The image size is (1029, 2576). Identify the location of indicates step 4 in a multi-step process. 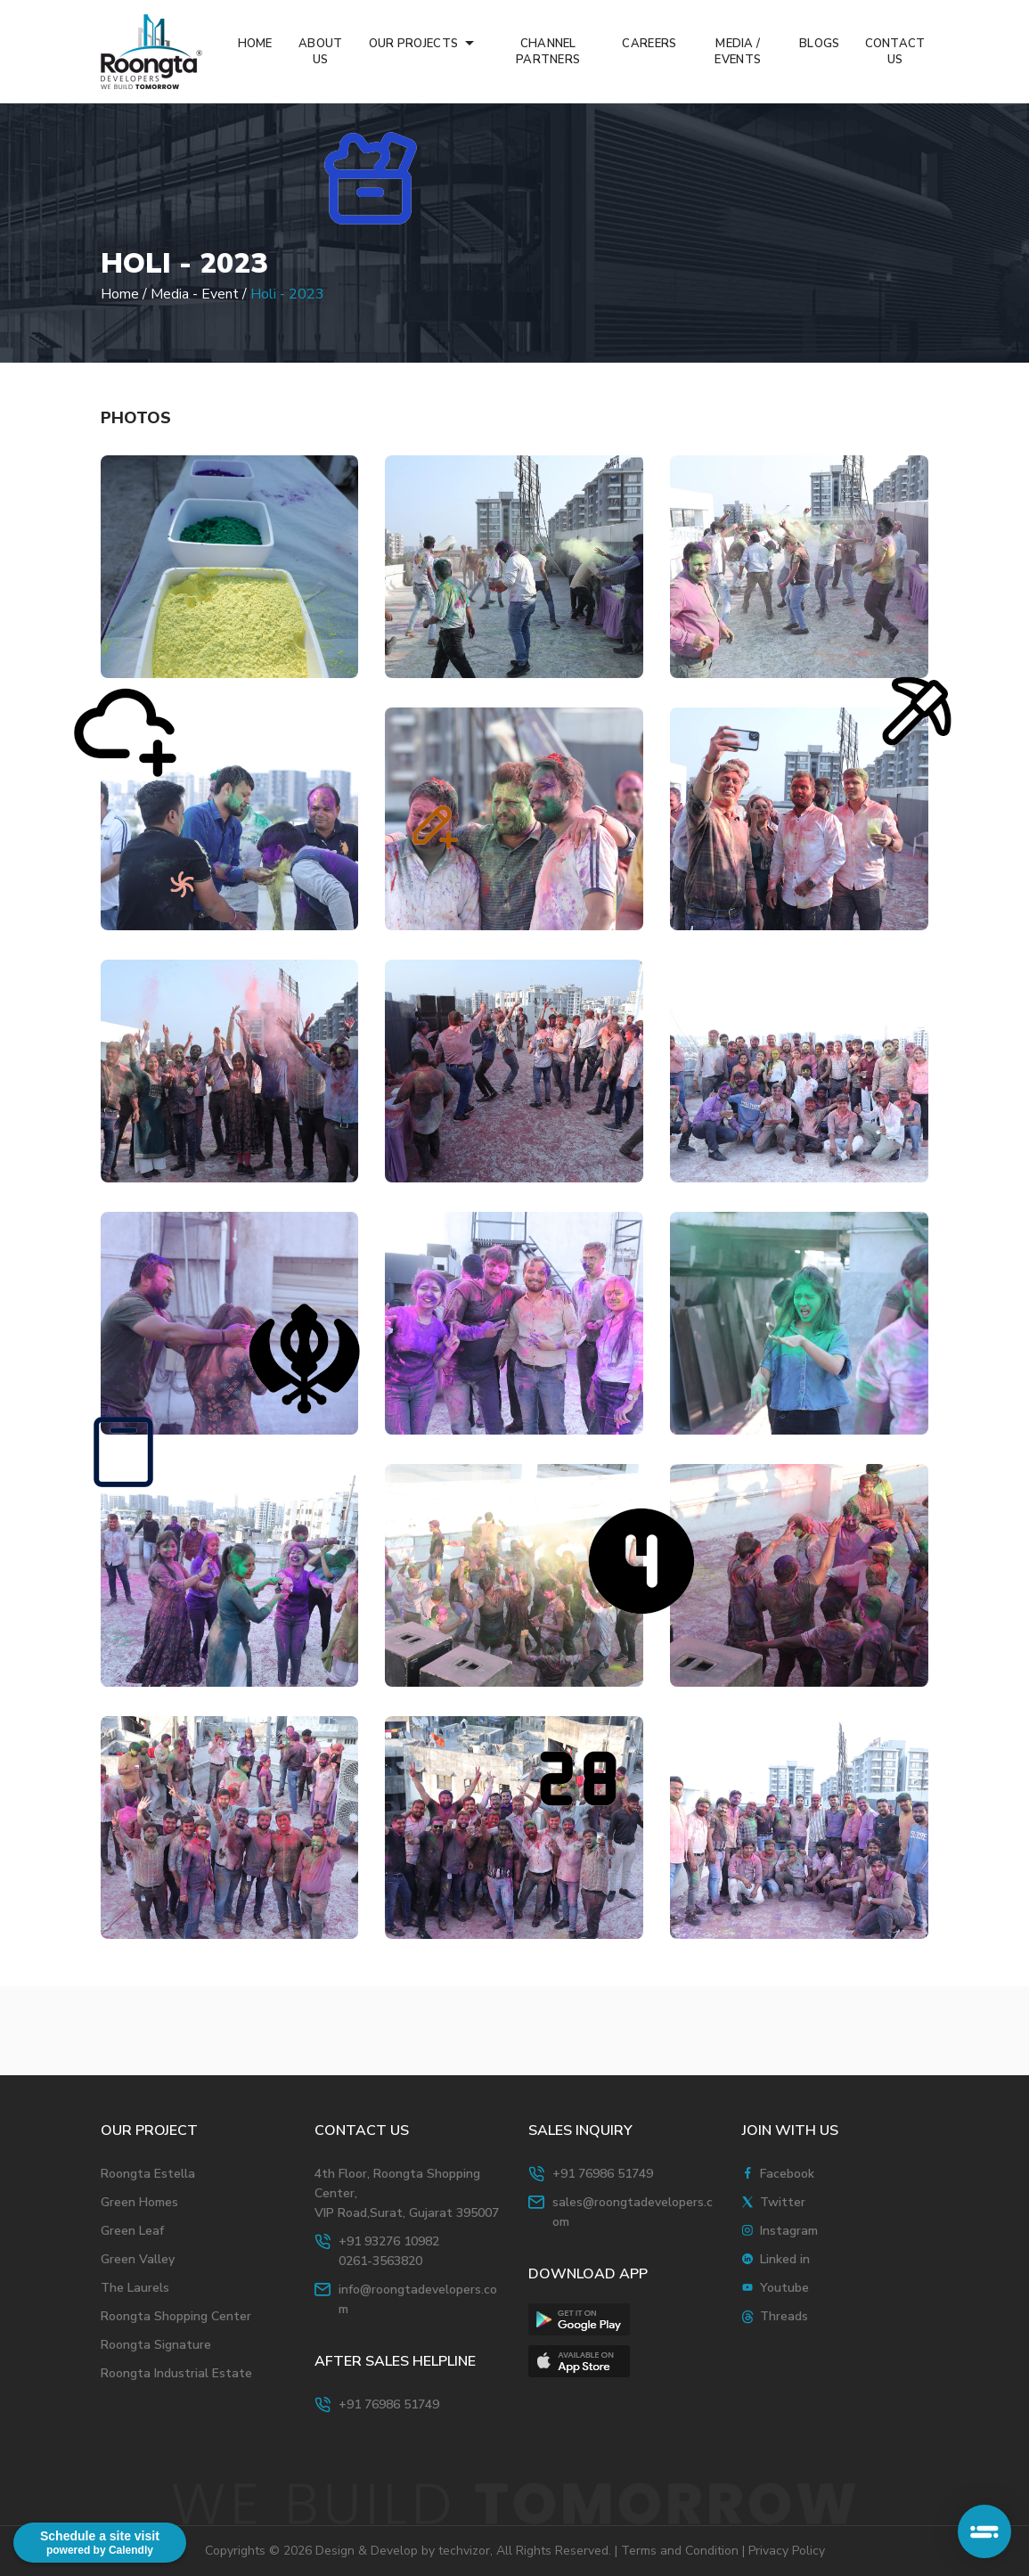
(641, 1561).